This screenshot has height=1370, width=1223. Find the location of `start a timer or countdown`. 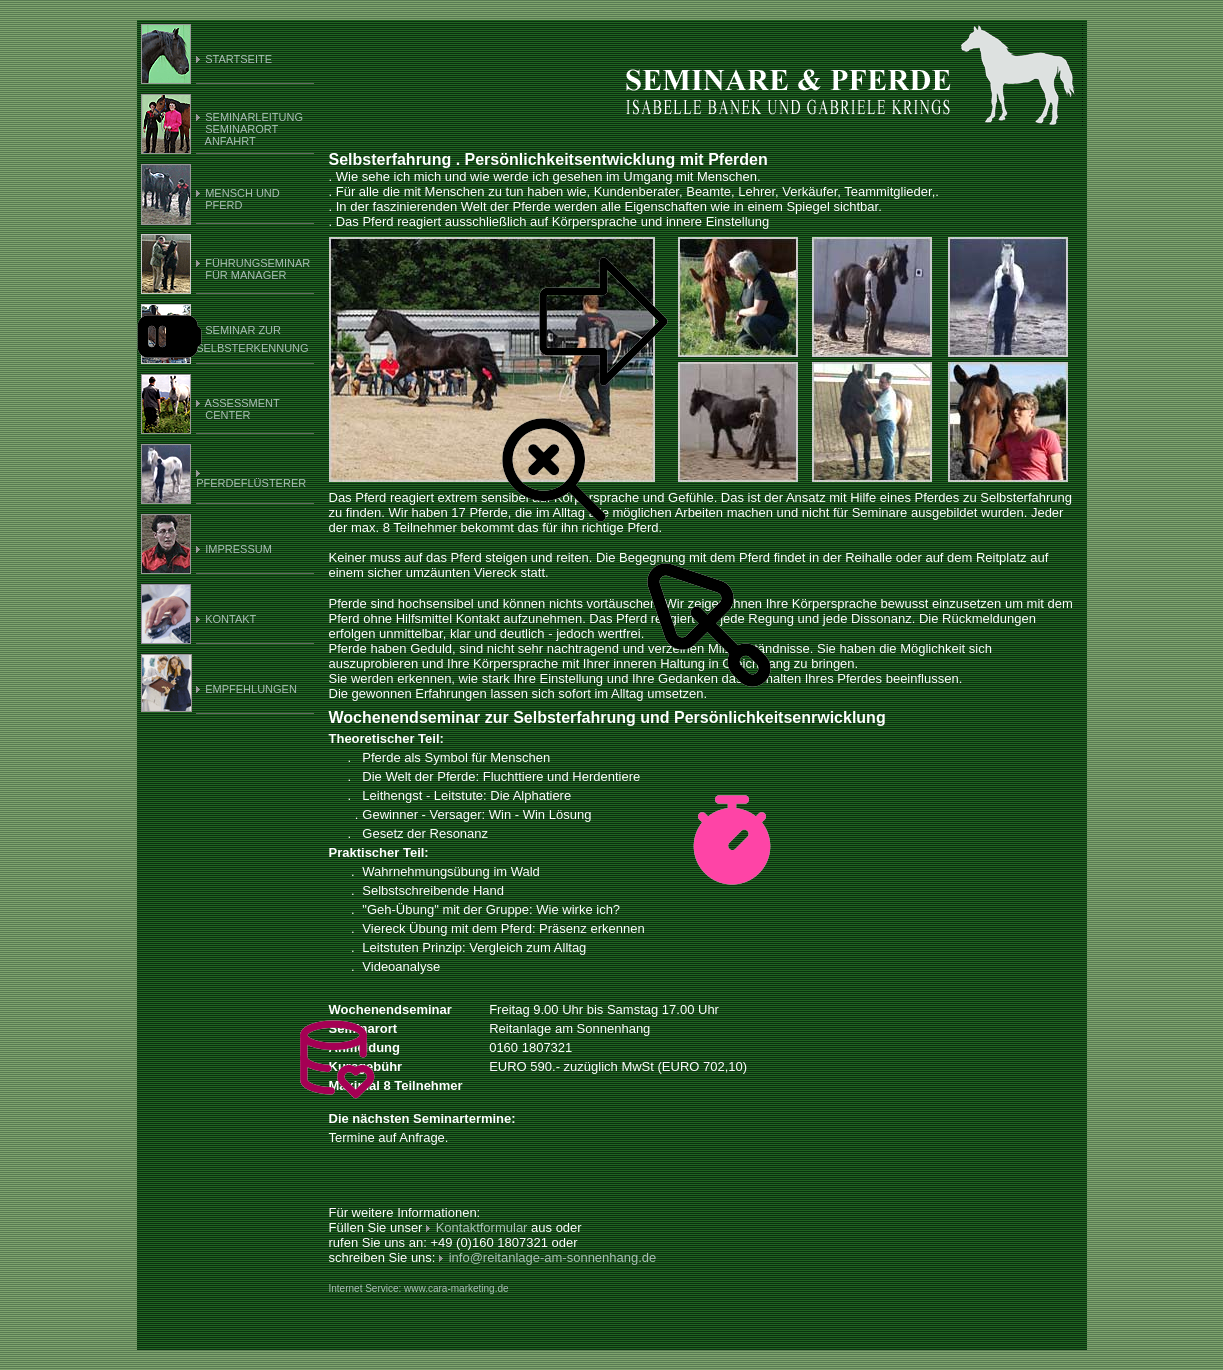

start a timer or countdown is located at coordinates (732, 842).